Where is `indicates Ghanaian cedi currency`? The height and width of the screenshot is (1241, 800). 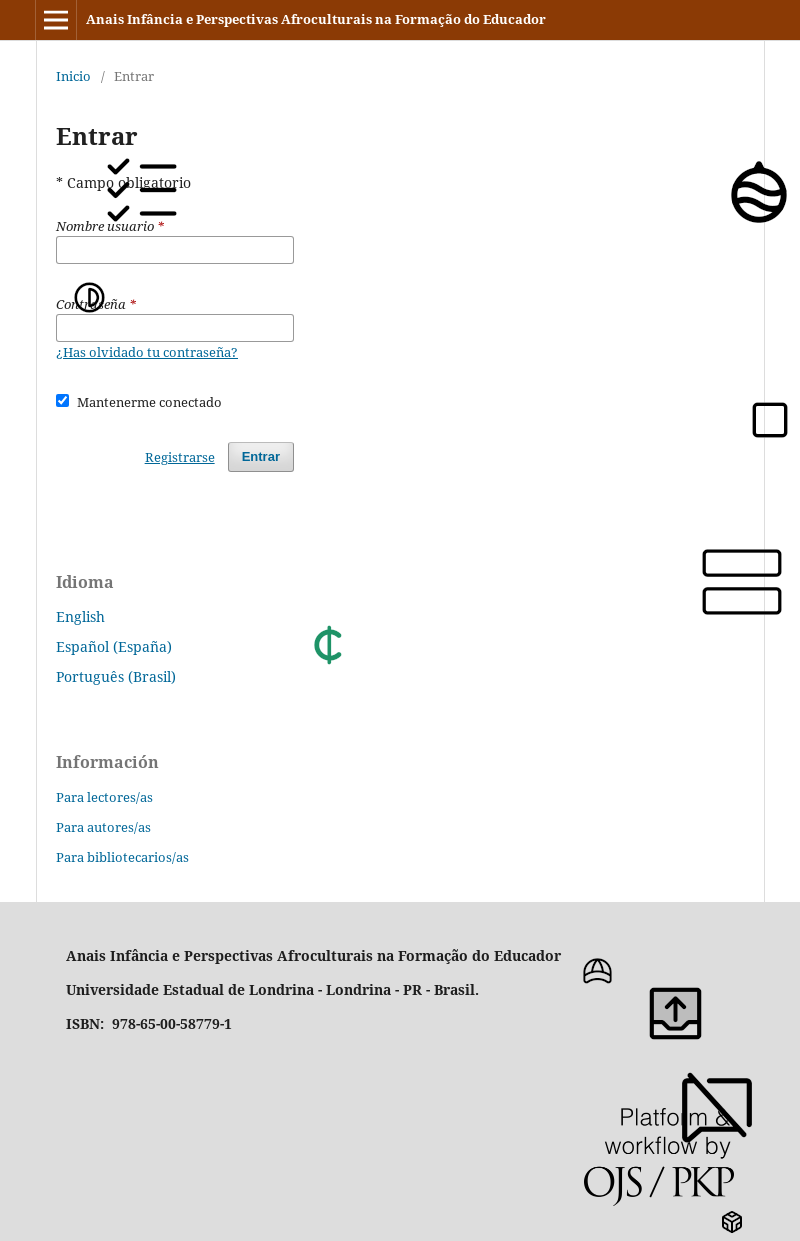 indicates Ghanaian cedi currency is located at coordinates (328, 645).